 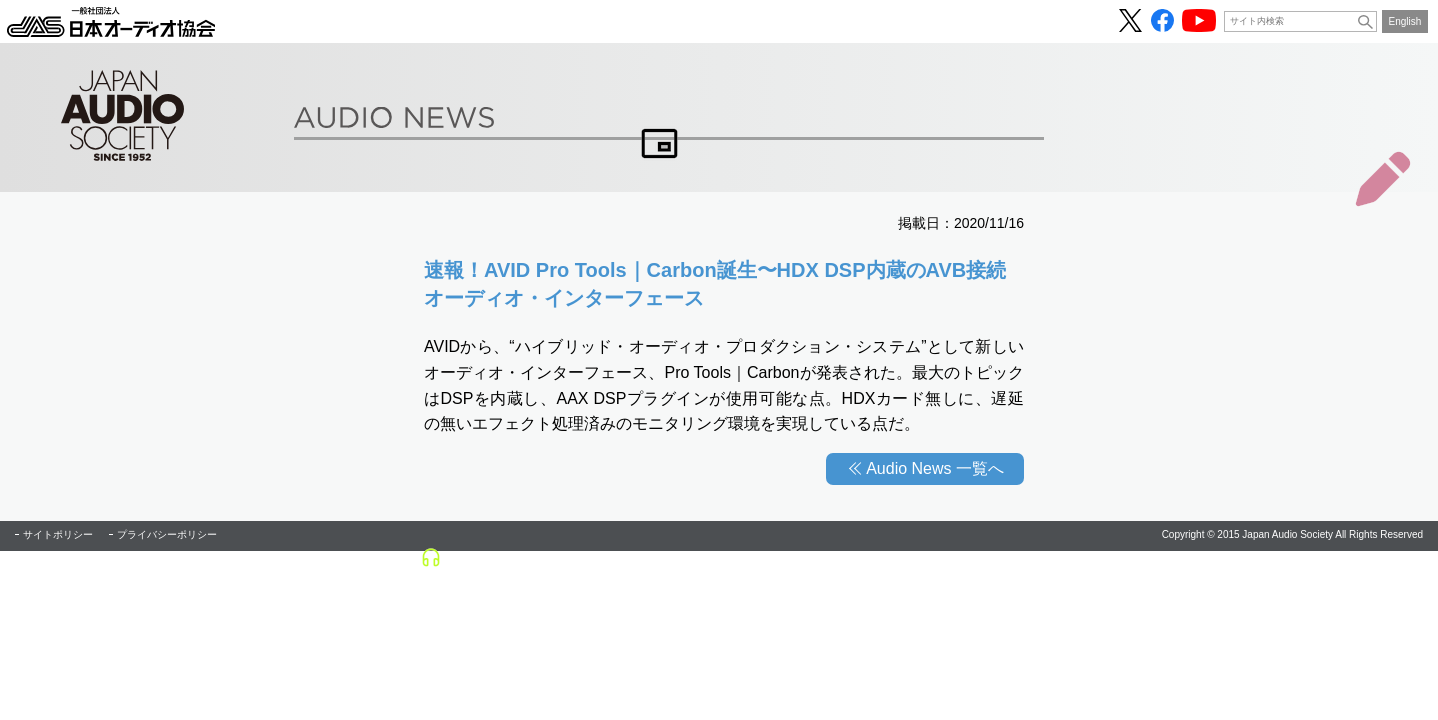 I want to click on access audio or music playback, so click(x=431, y=558).